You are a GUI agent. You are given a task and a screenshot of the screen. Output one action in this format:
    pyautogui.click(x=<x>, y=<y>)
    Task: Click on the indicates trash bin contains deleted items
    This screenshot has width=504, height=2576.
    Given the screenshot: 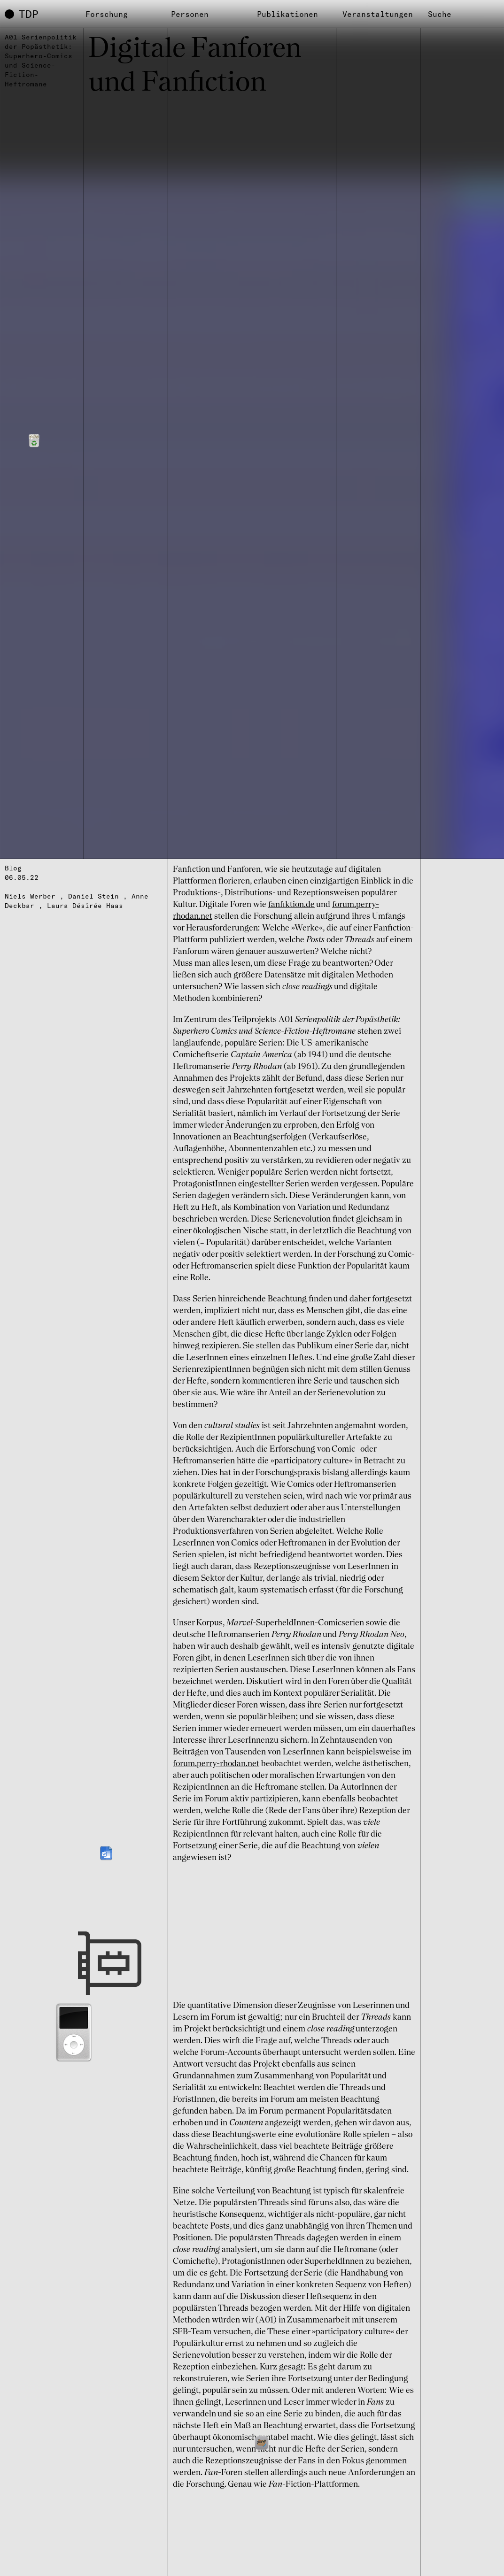 What is the action you would take?
    pyautogui.click(x=34, y=440)
    